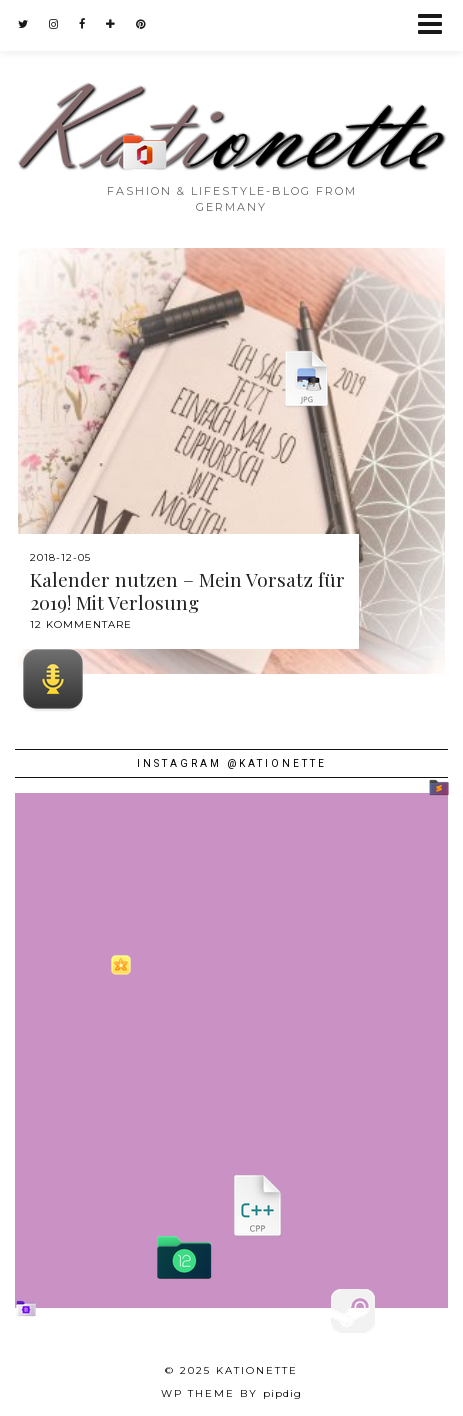 The height and width of the screenshot is (1416, 463). Describe the element at coordinates (306, 379) in the screenshot. I see `a jpg image file` at that location.